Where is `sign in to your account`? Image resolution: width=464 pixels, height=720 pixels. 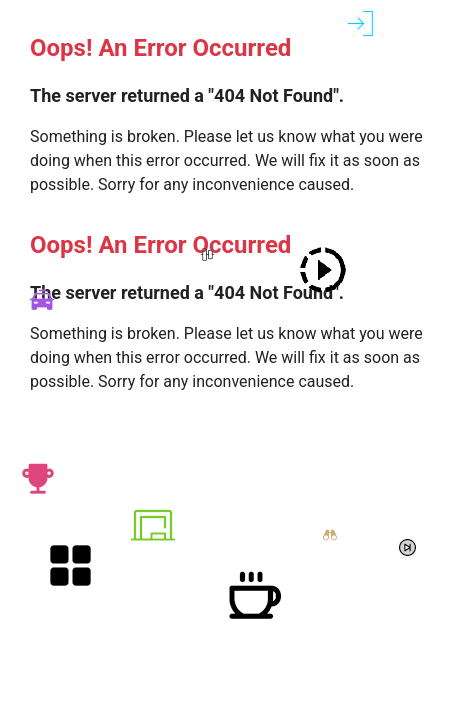
sign in to your account is located at coordinates (362, 23).